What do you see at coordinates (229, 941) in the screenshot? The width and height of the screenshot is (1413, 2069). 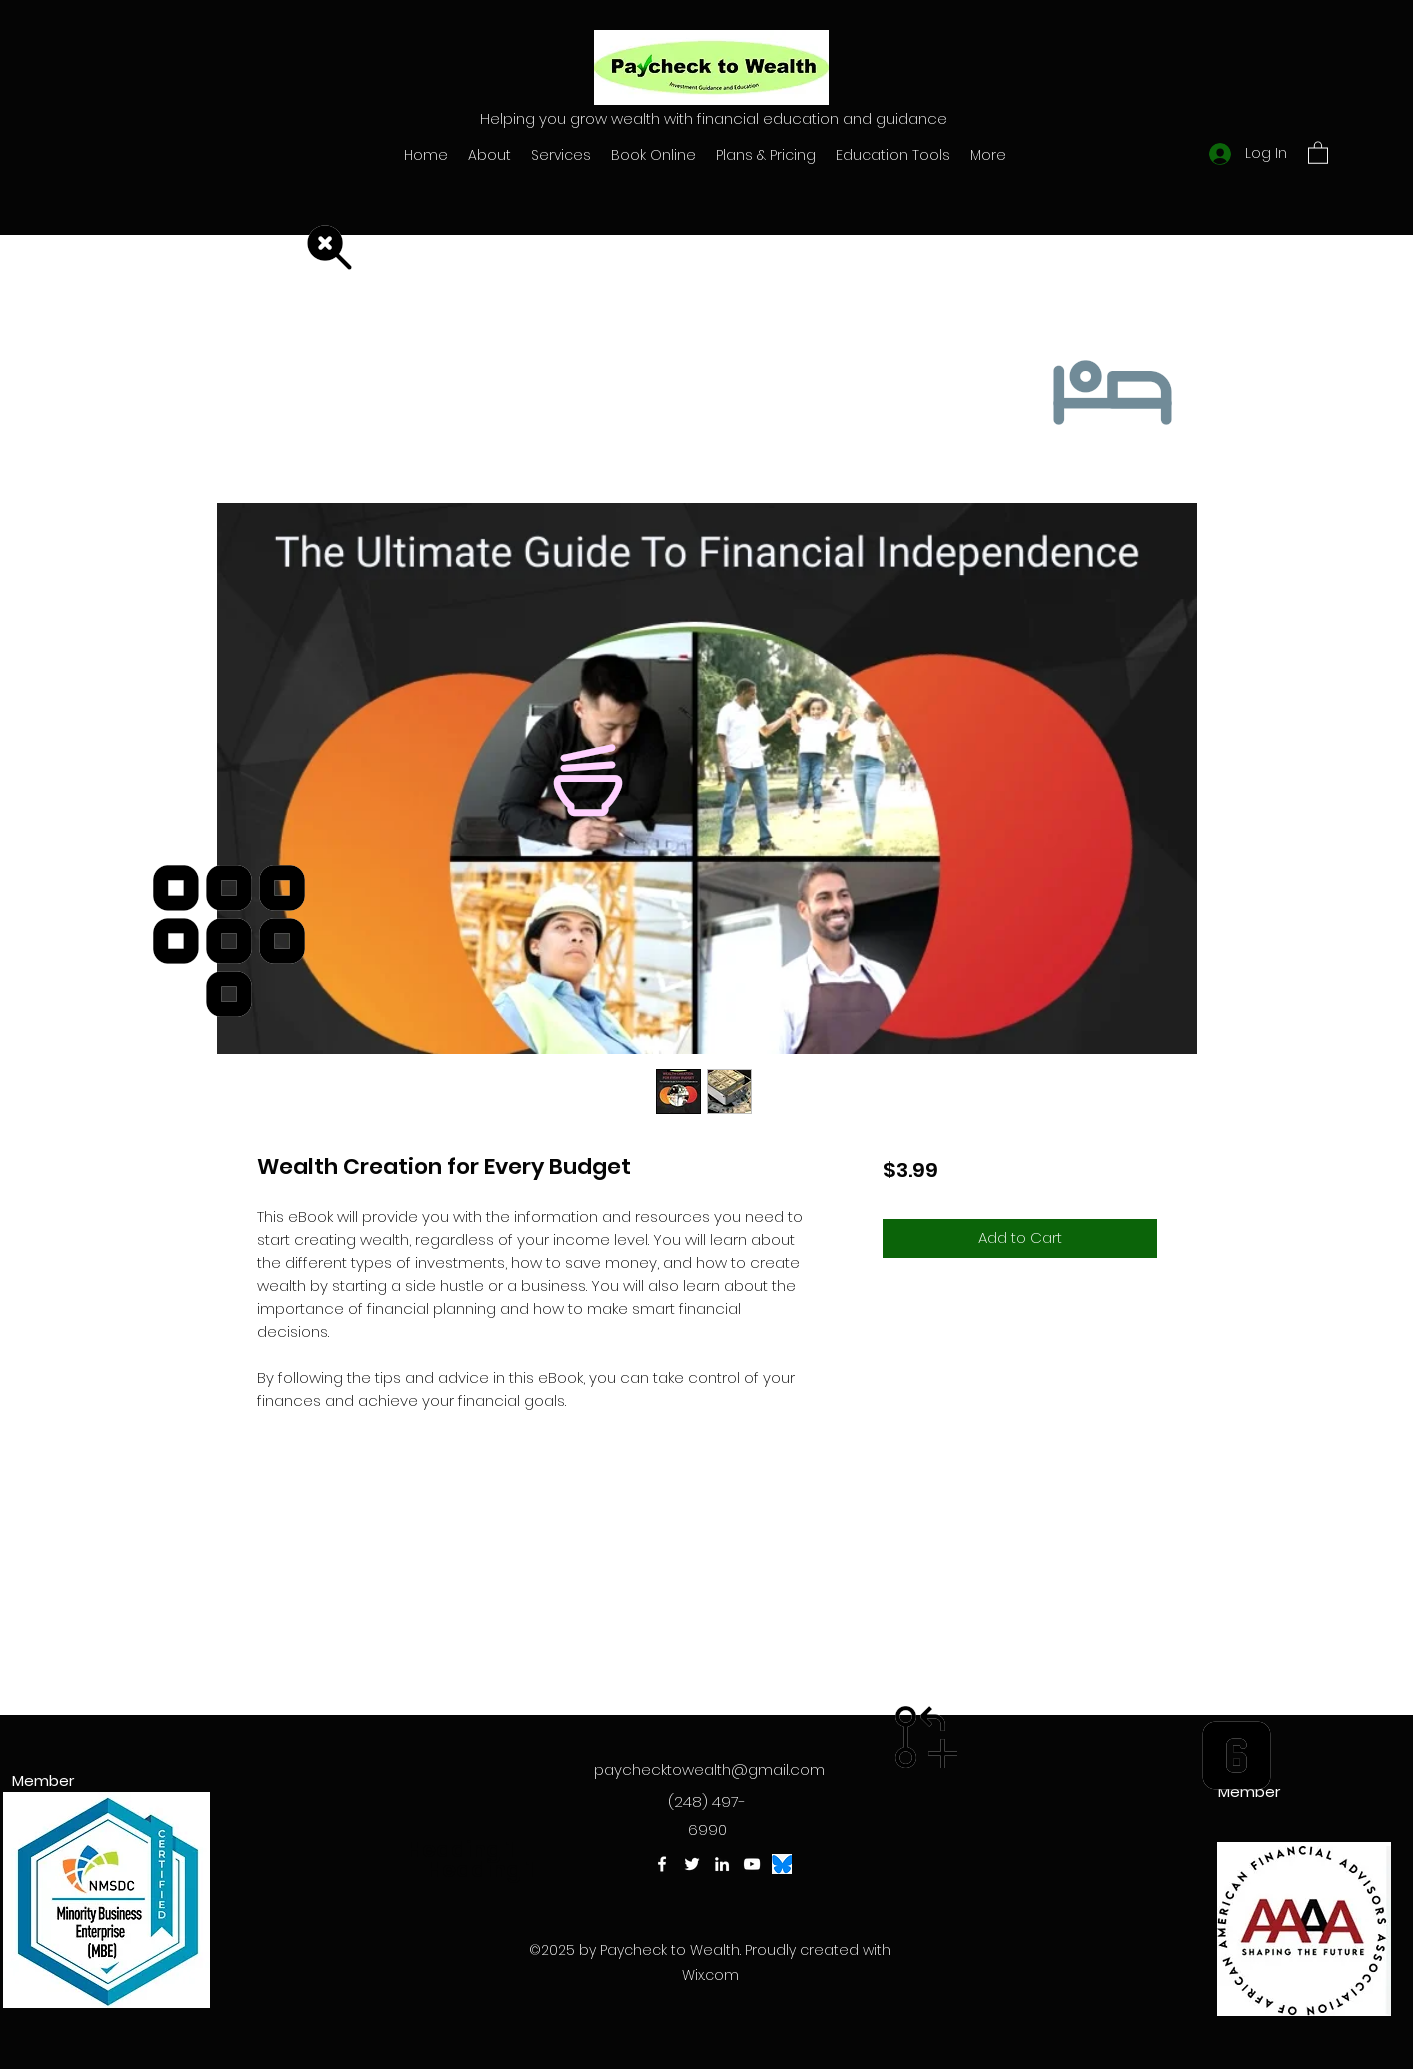 I see `open the phone dialpad` at bounding box center [229, 941].